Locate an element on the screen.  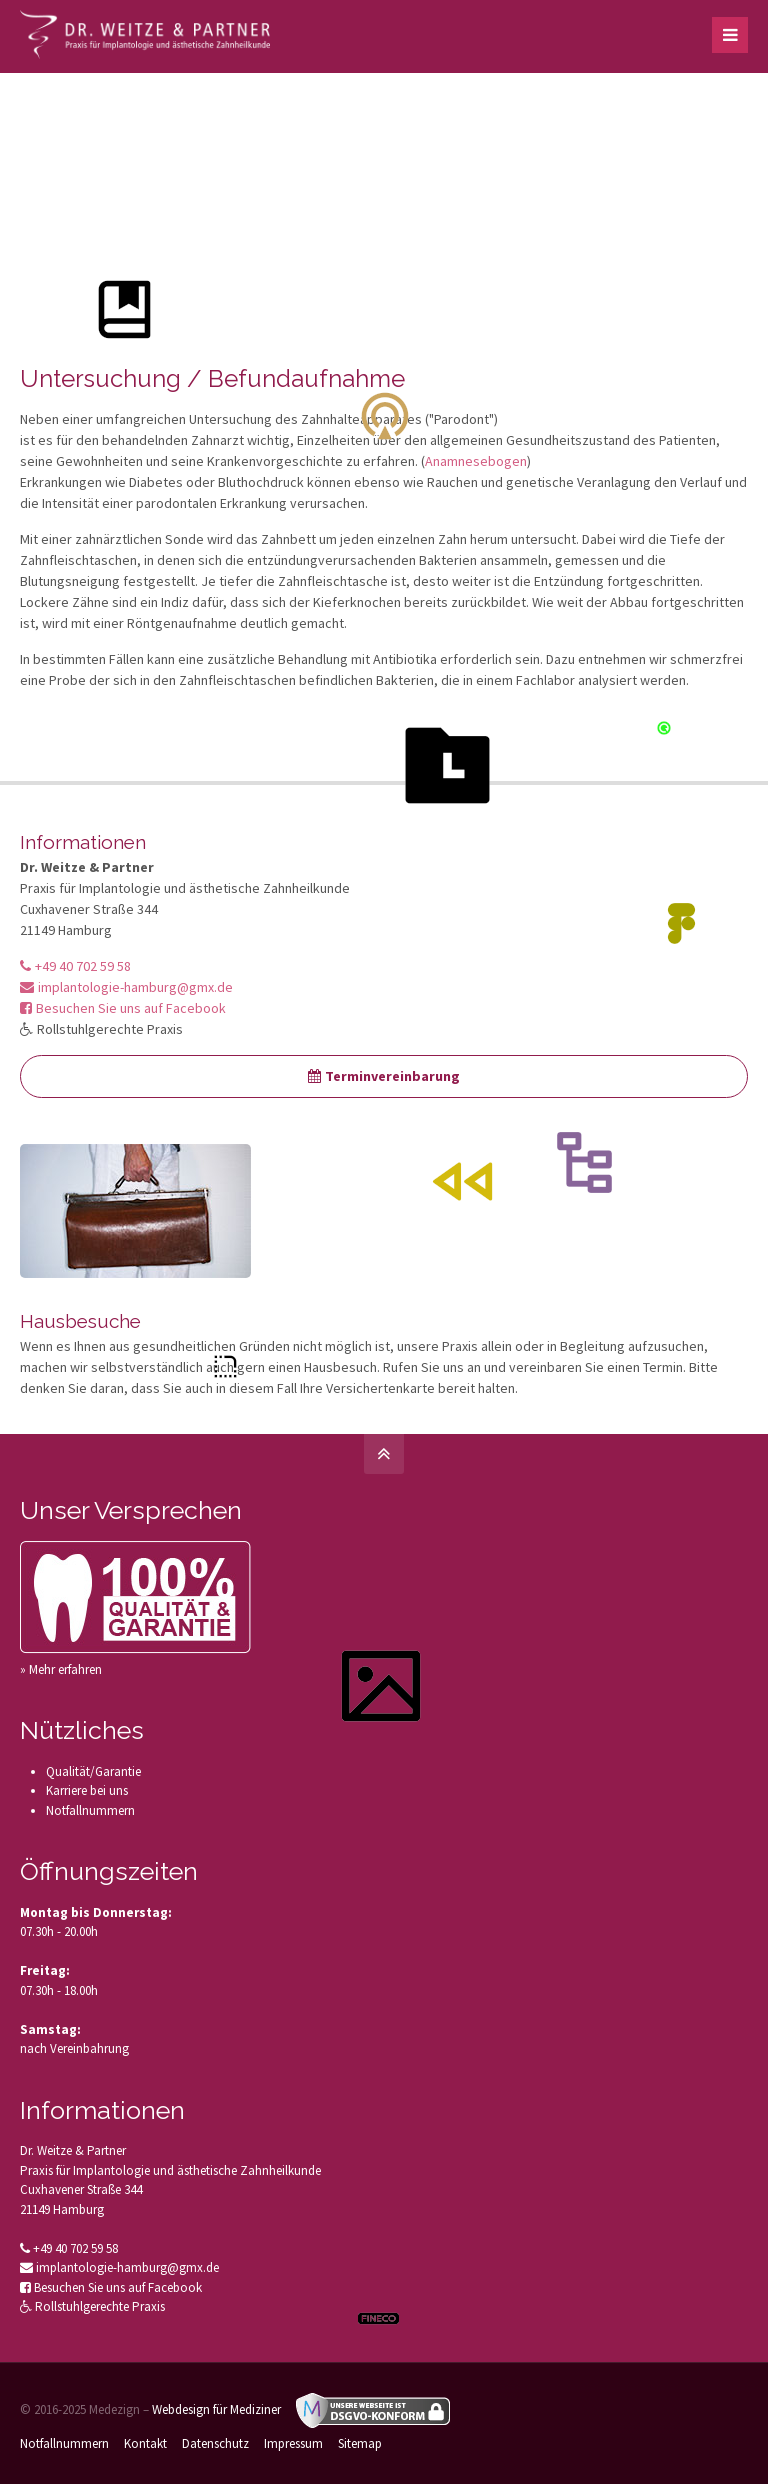
open figma design app is located at coordinates (681, 923).